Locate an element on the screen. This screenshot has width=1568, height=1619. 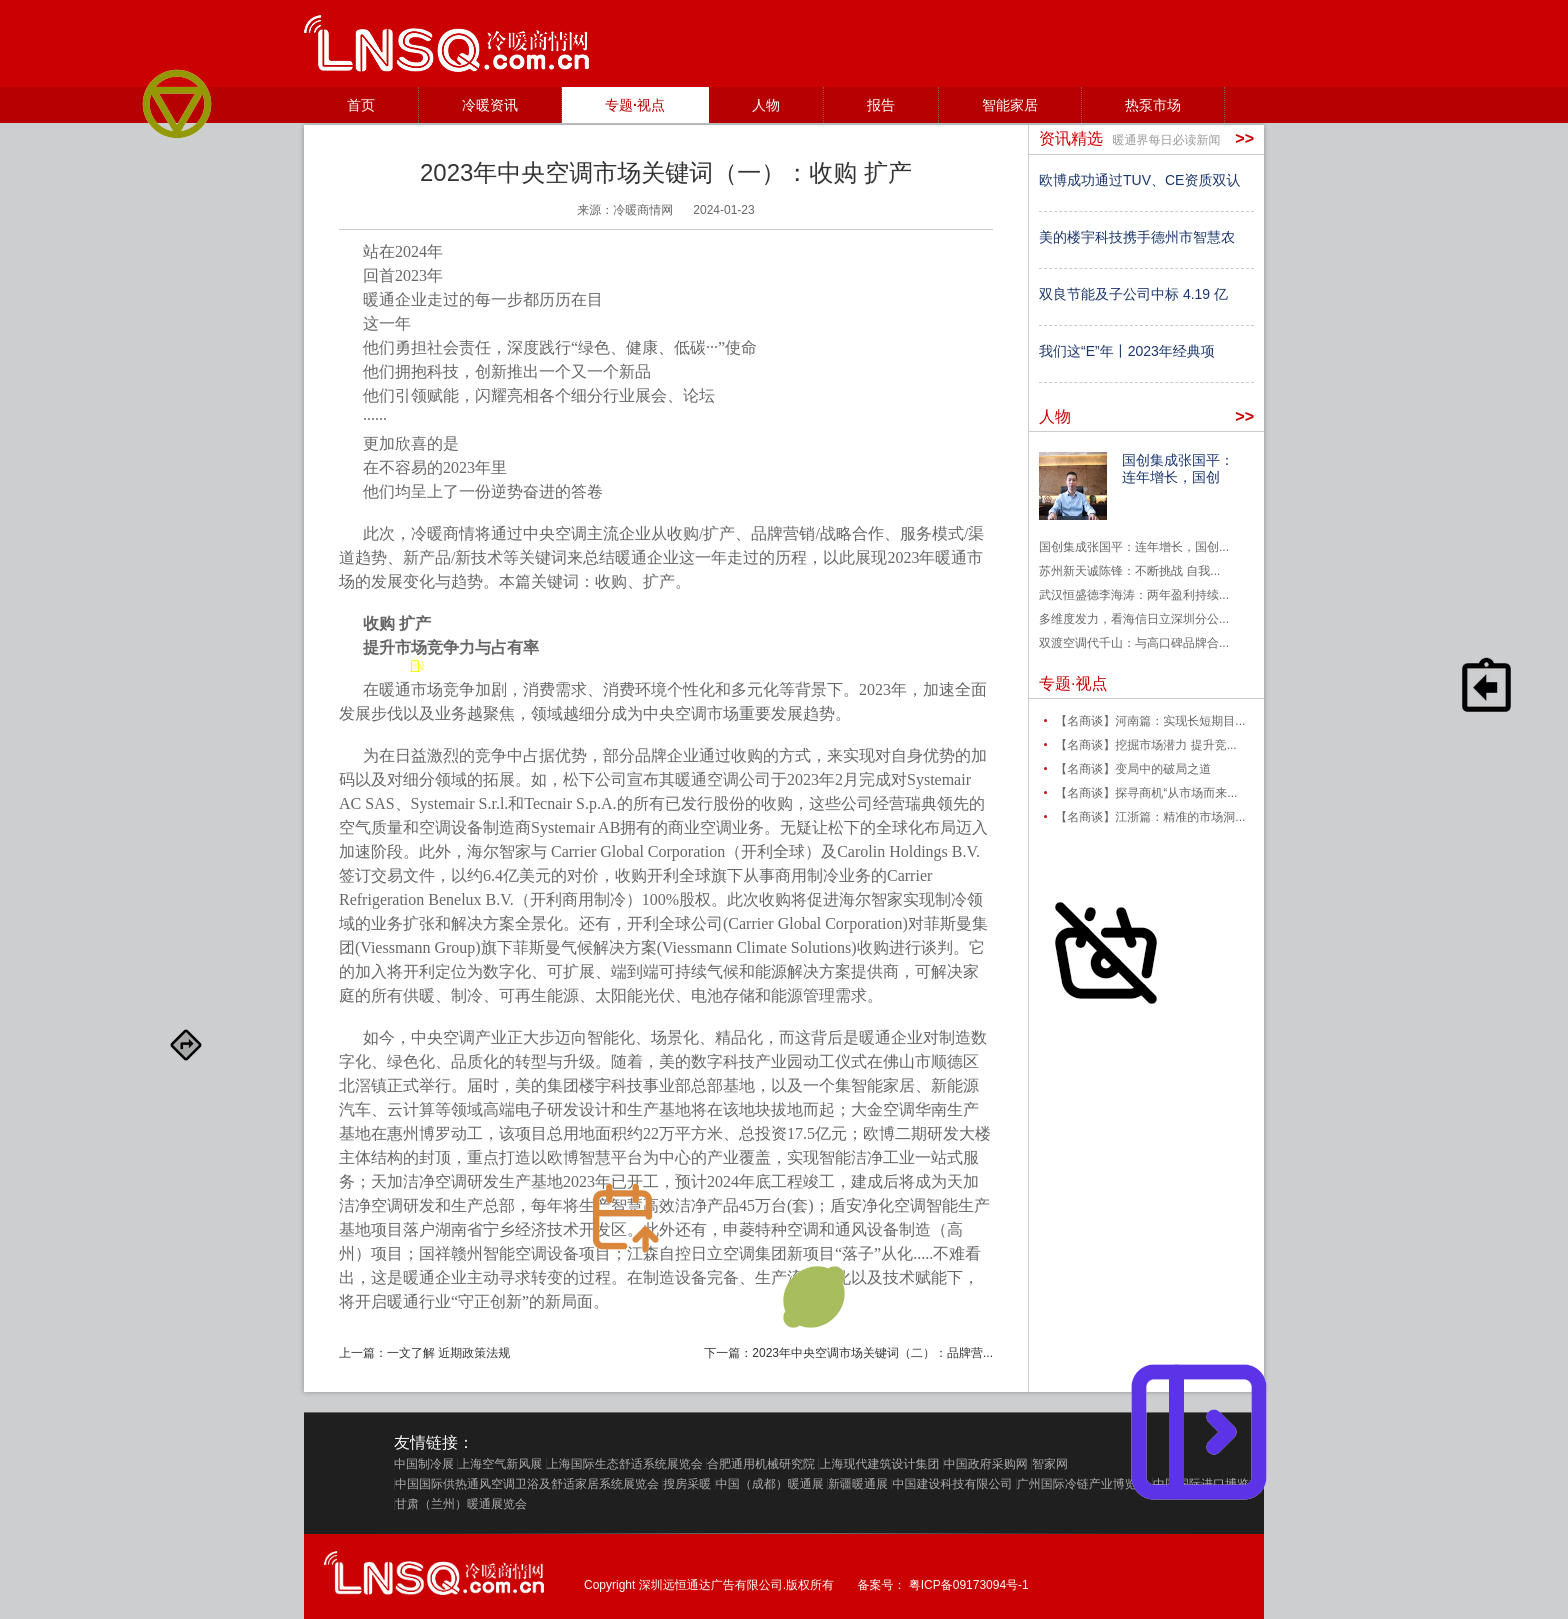
indicates citrus or lemon flavor is located at coordinates (814, 1297).